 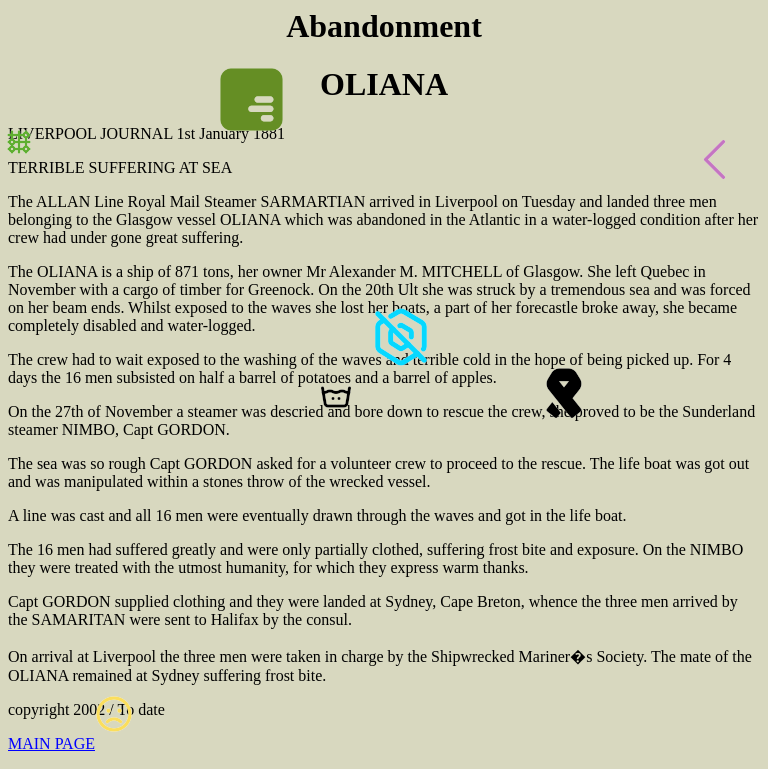 I want to click on align content to bottom-right of container, so click(x=251, y=99).